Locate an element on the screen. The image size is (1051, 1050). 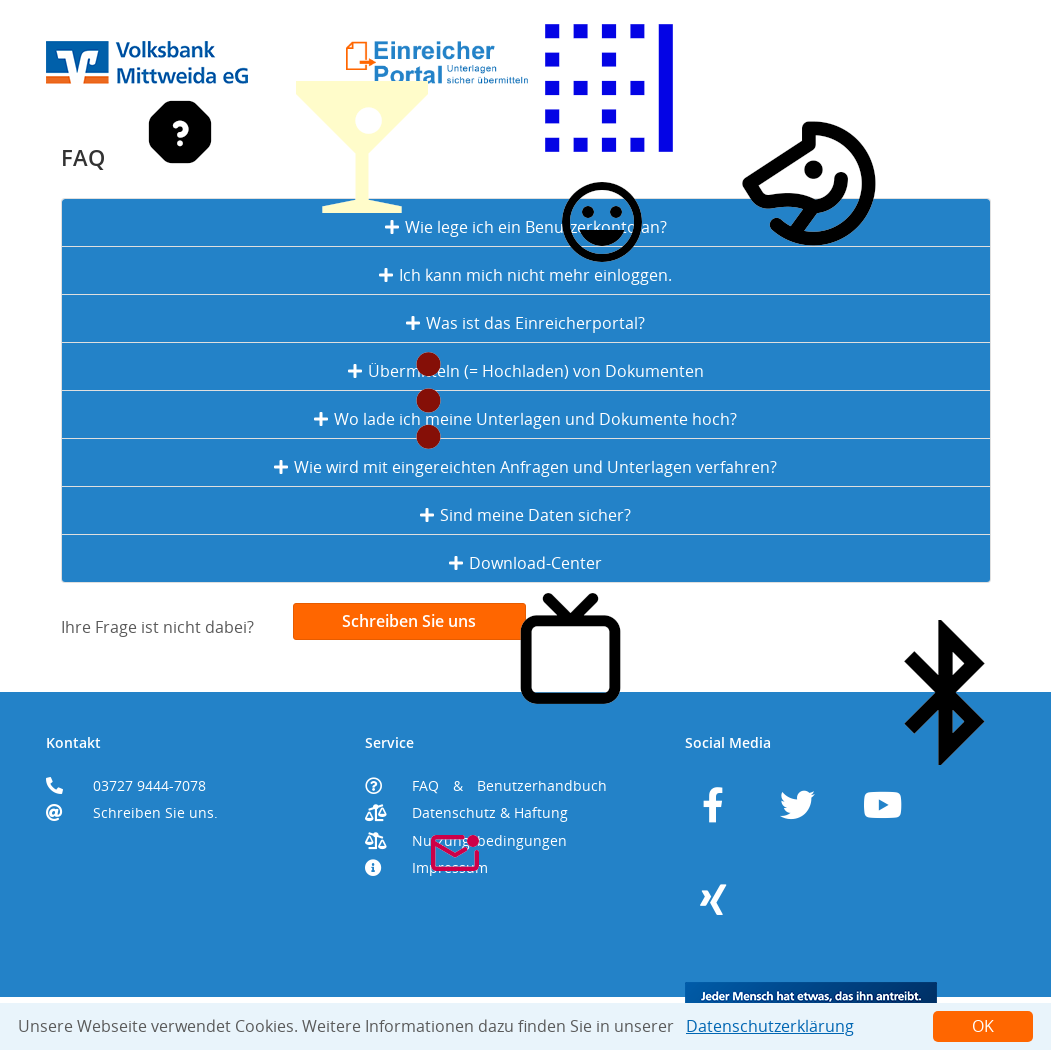
access more options or actions is located at coordinates (428, 400).